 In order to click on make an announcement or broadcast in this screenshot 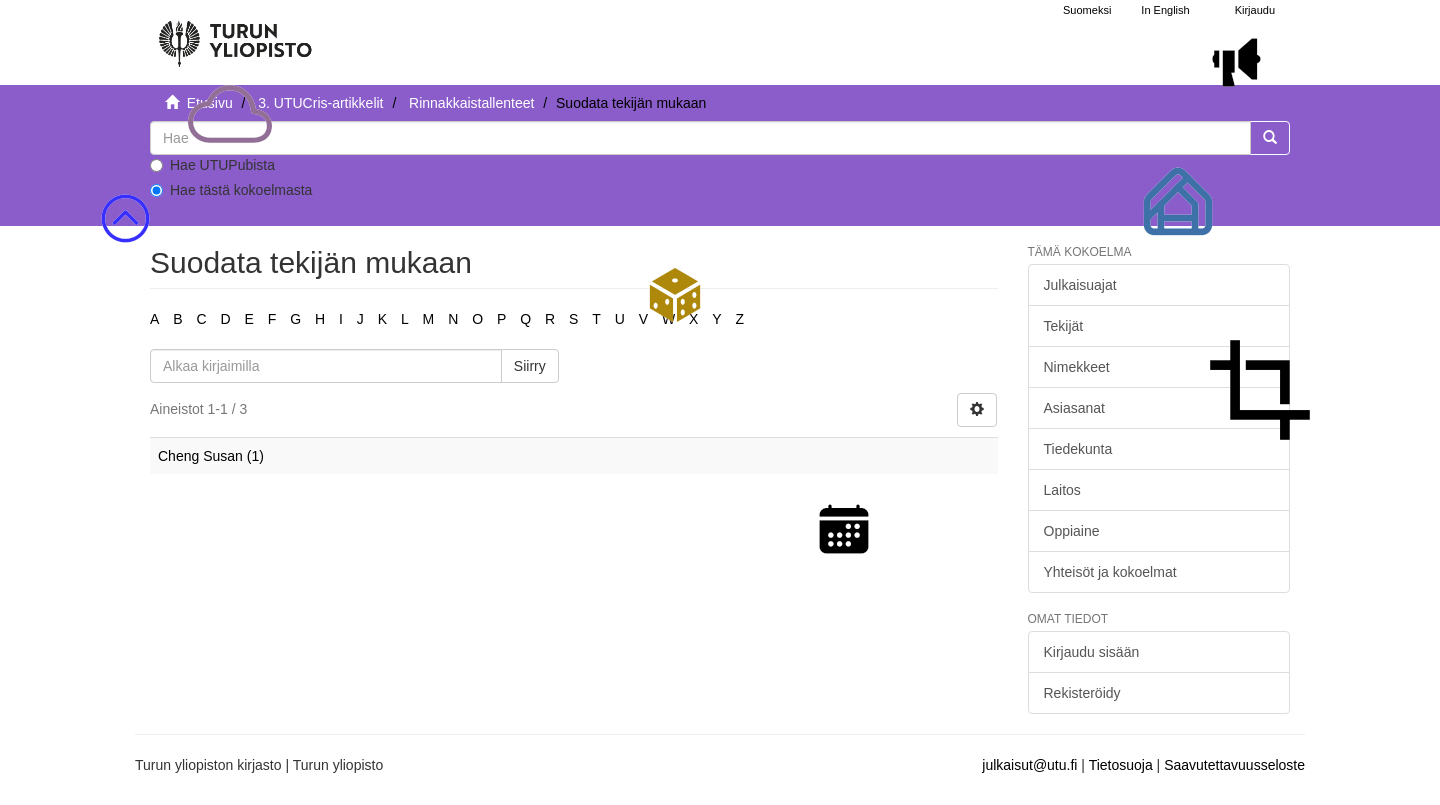, I will do `click(1236, 62)`.